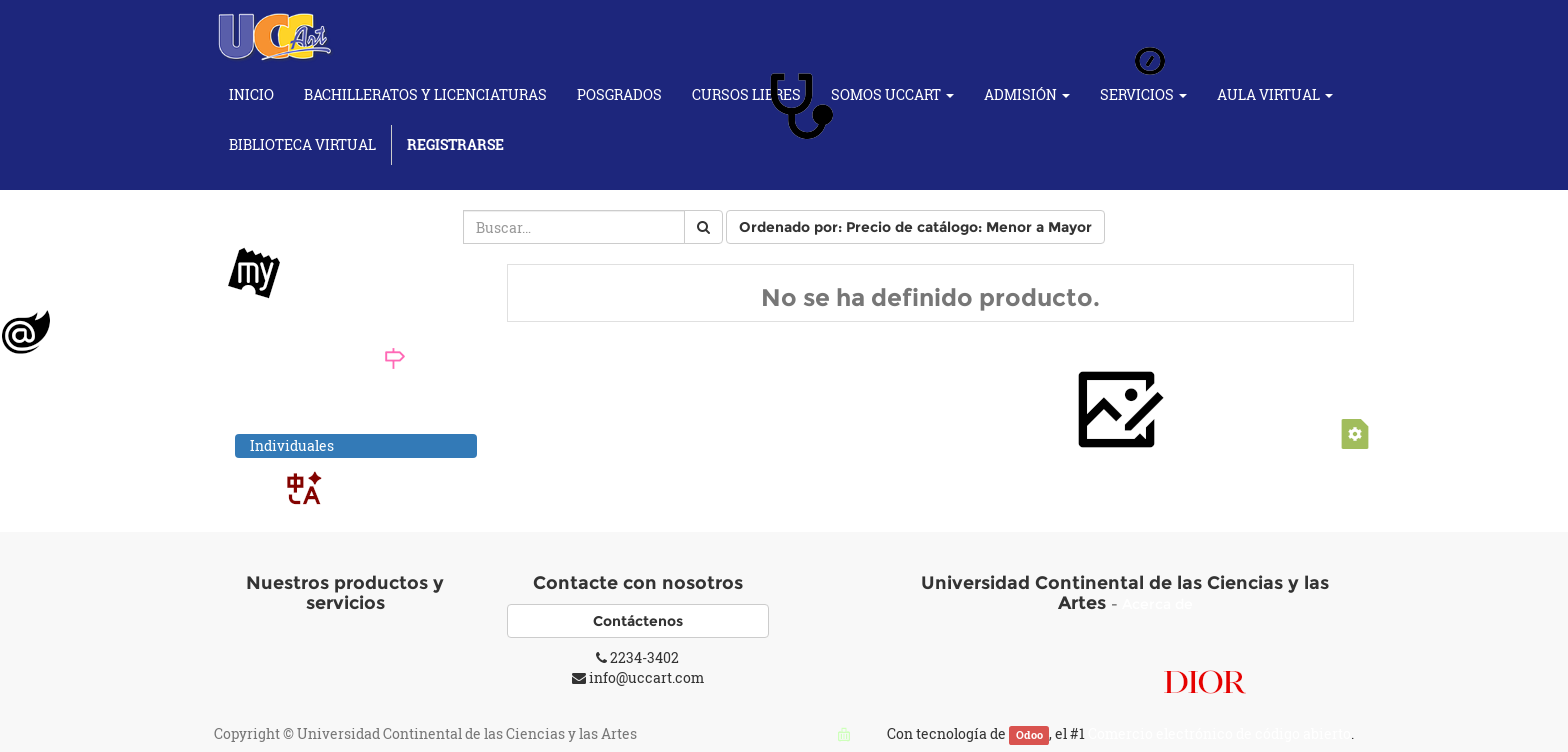 The width and height of the screenshot is (1568, 752). Describe the element at coordinates (1205, 682) in the screenshot. I see `visit the Dior official website` at that location.